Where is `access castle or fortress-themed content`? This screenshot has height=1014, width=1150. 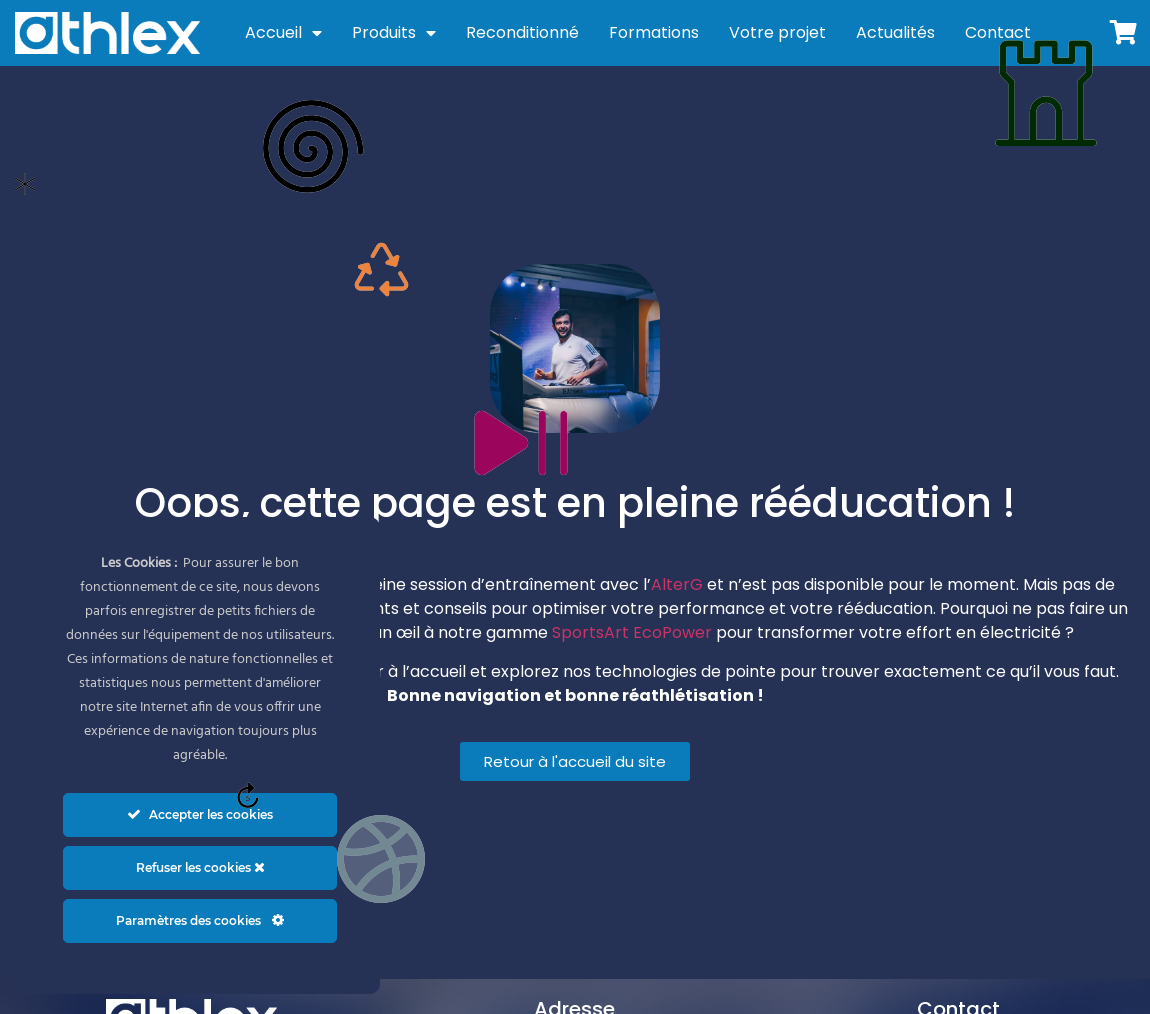 access castle or fortress-themed content is located at coordinates (1046, 91).